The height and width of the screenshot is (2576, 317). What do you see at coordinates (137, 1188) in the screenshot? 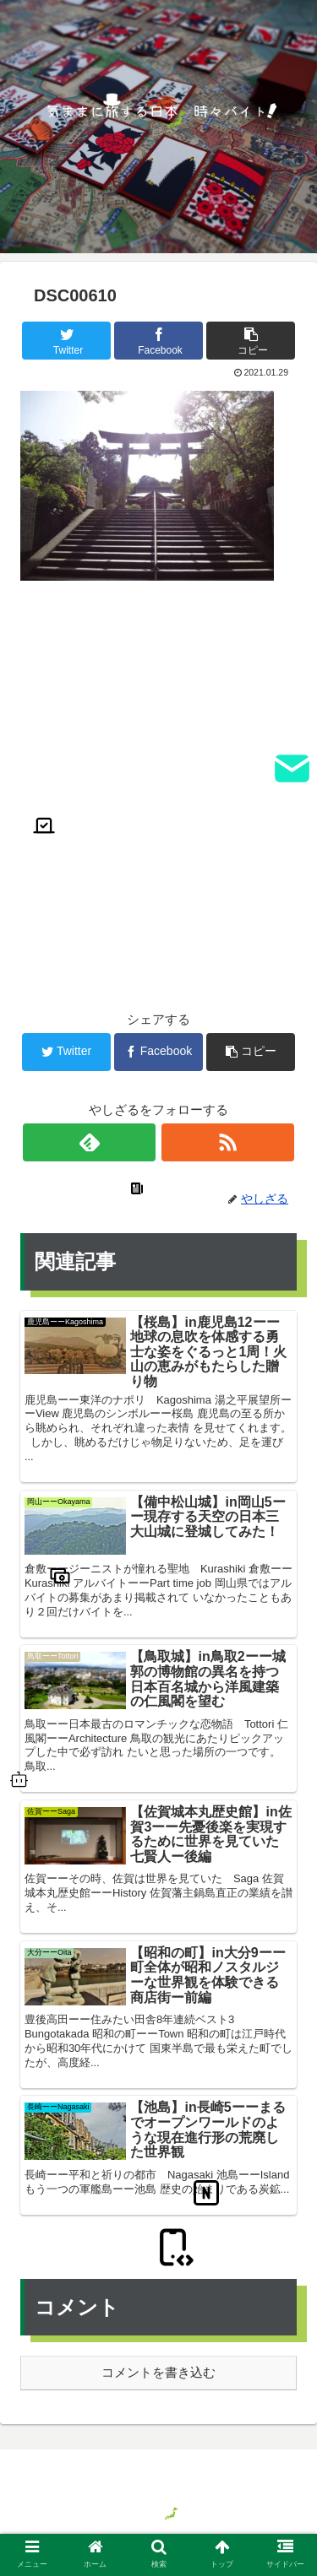
I see `view news or articles` at bounding box center [137, 1188].